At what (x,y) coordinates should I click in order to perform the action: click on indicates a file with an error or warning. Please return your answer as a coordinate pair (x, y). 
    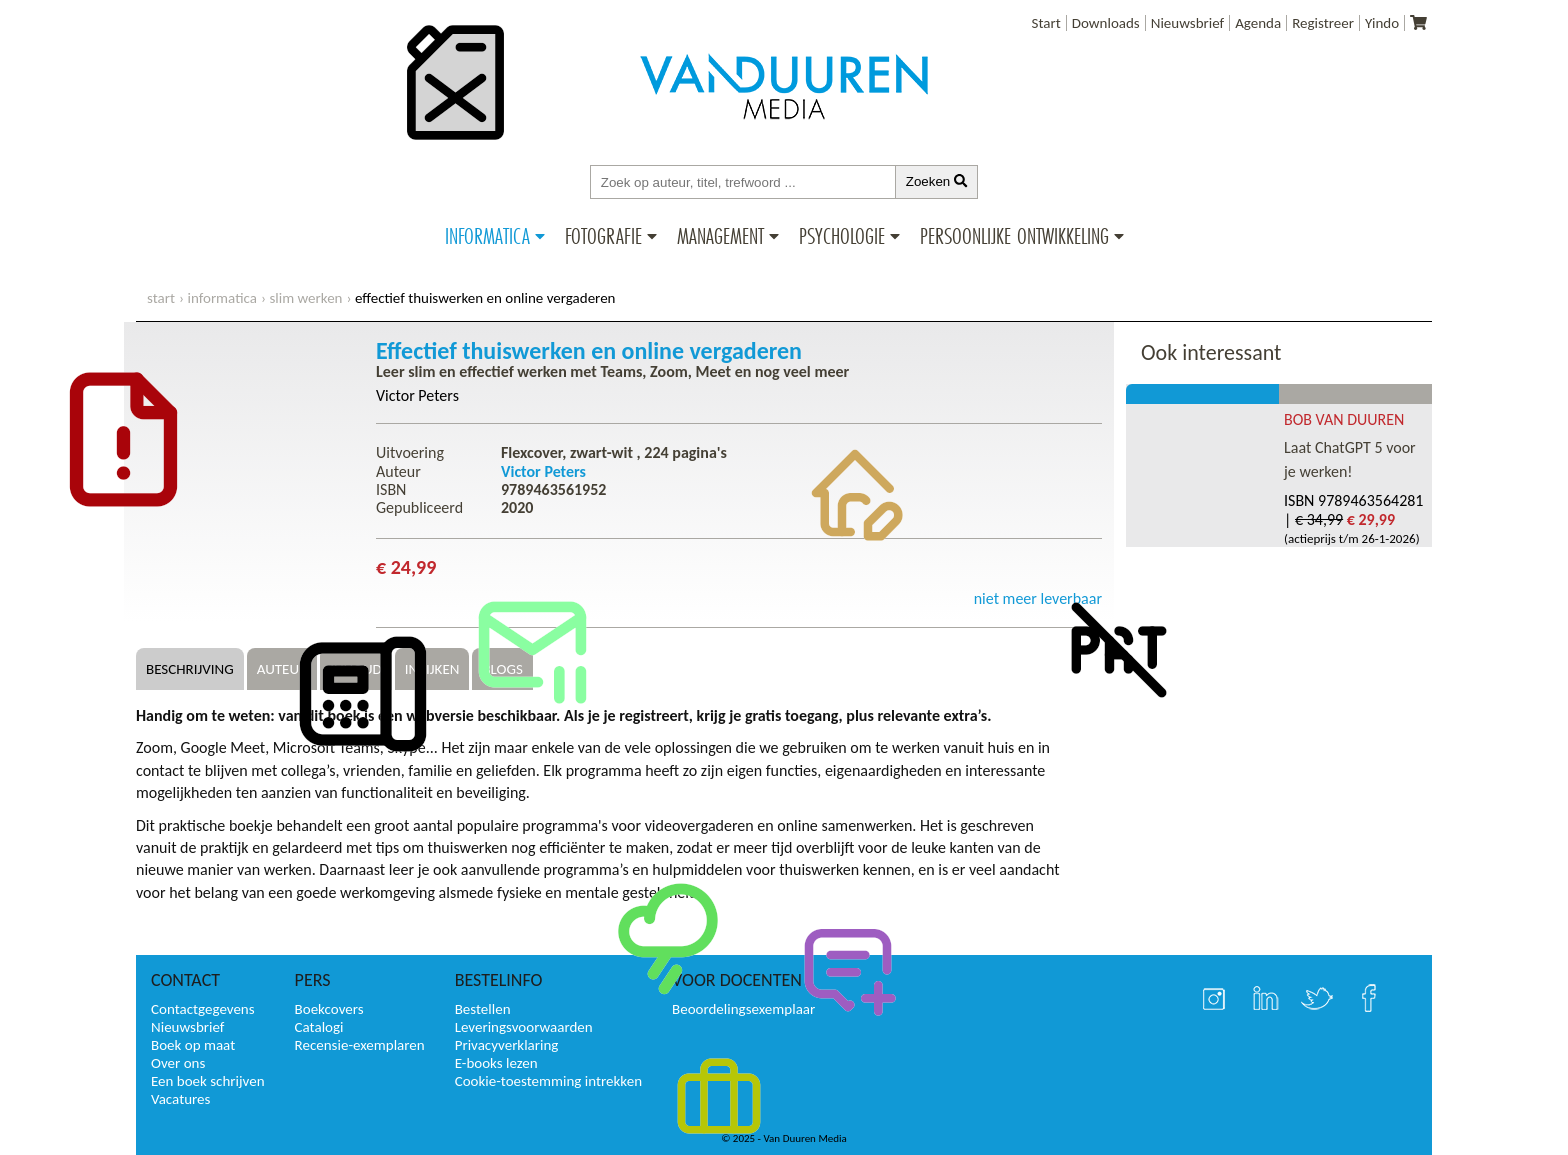
    Looking at the image, I should click on (123, 439).